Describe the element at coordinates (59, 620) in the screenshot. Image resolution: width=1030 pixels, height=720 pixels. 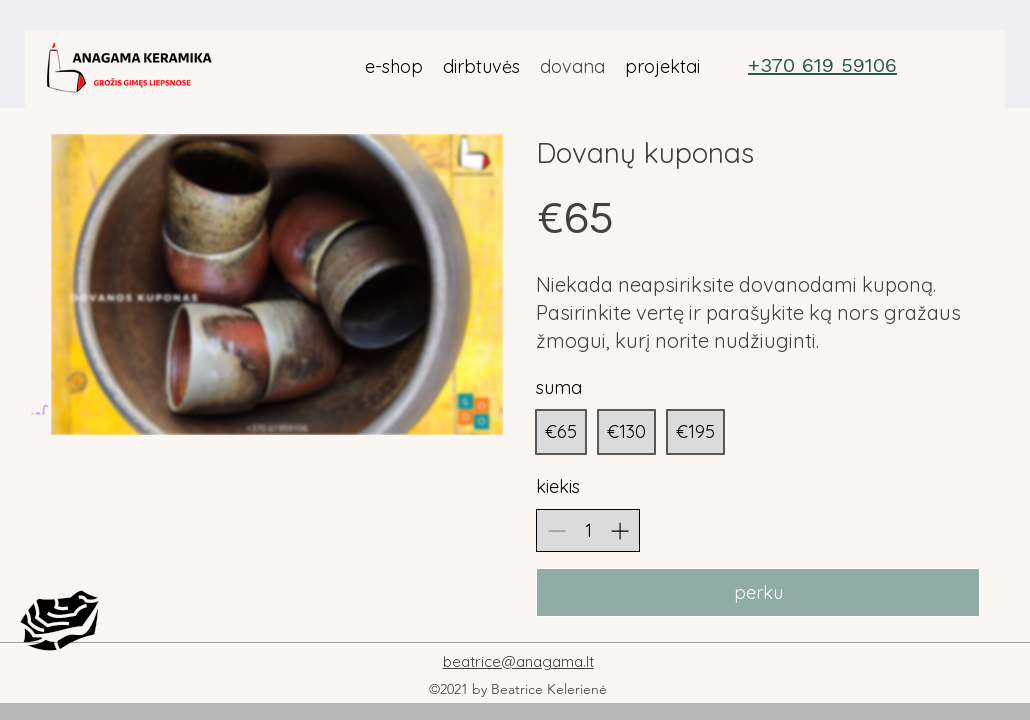
I see `indicates seafood or shellfish category` at that location.